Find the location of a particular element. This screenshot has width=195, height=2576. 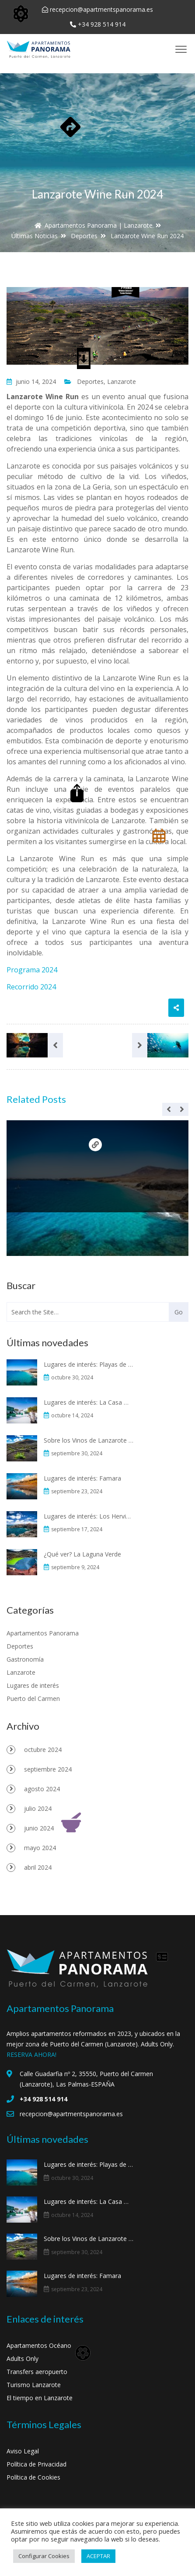

access science or chemistry features is located at coordinates (21, 14).